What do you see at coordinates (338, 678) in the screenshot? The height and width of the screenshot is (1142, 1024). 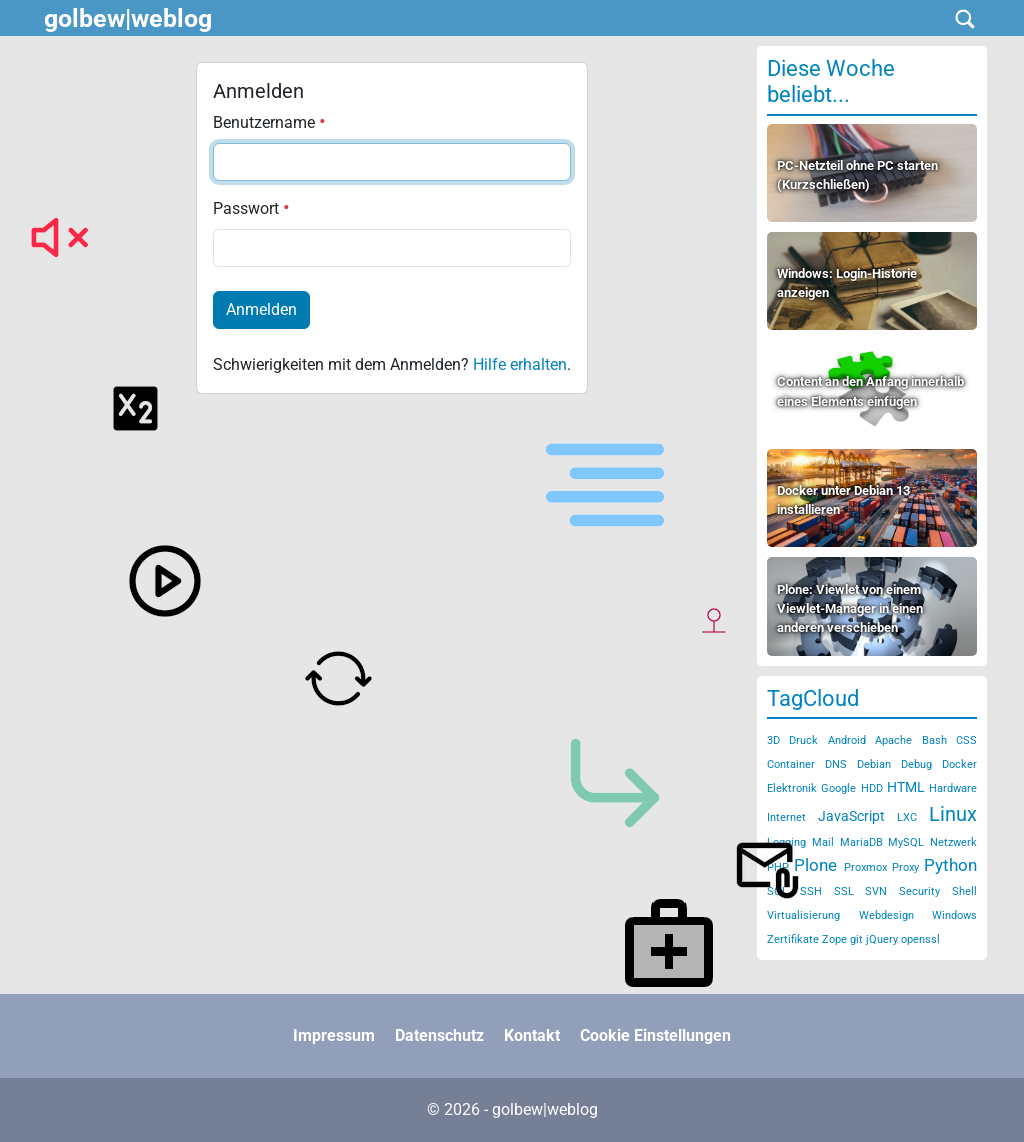 I see `sync data across devices` at bounding box center [338, 678].